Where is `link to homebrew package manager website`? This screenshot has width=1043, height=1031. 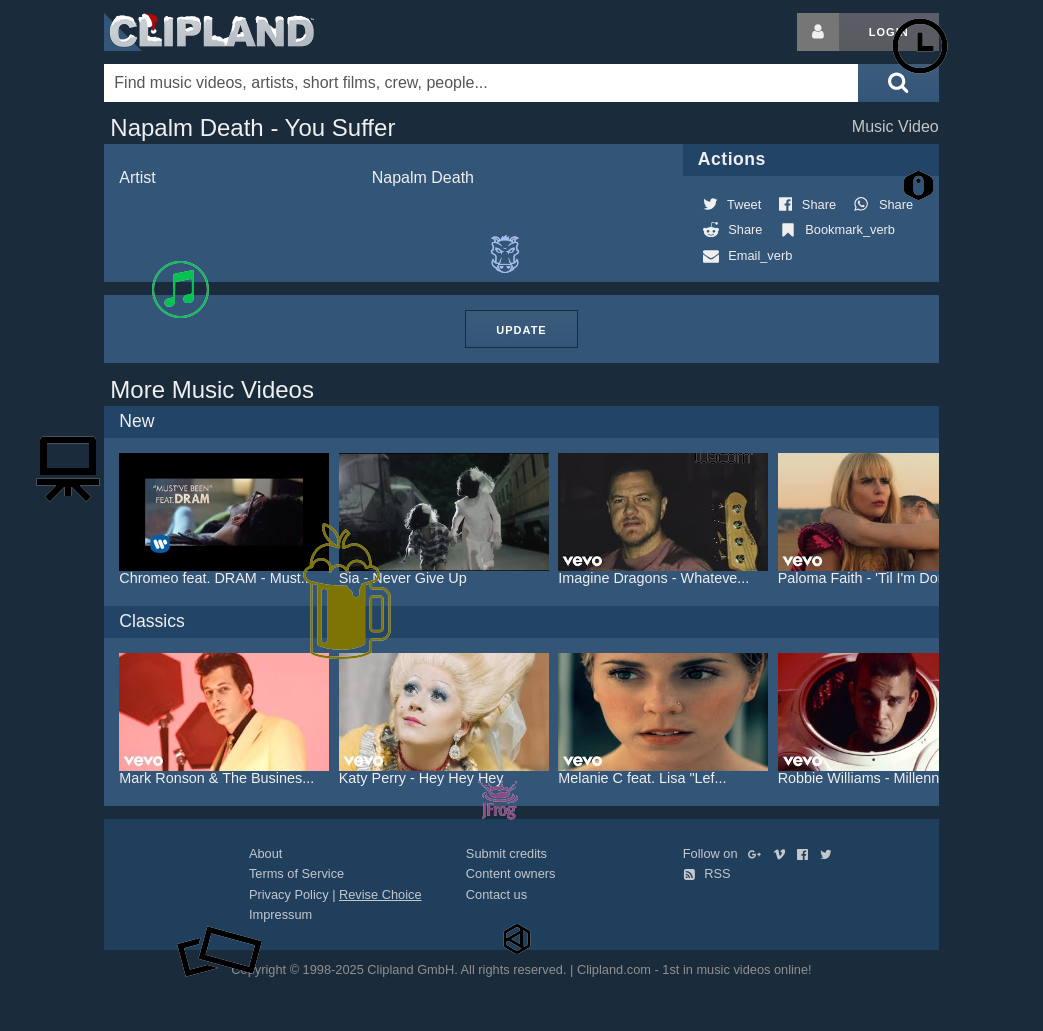
link to homebrew package manager website is located at coordinates (347, 591).